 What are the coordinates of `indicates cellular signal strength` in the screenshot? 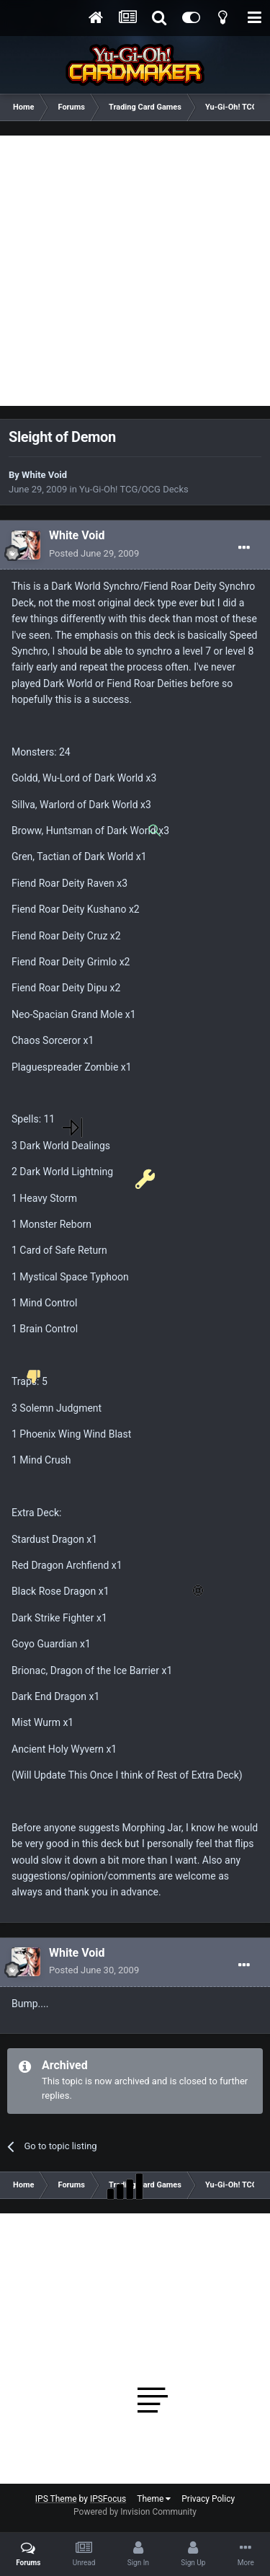 It's located at (125, 2186).